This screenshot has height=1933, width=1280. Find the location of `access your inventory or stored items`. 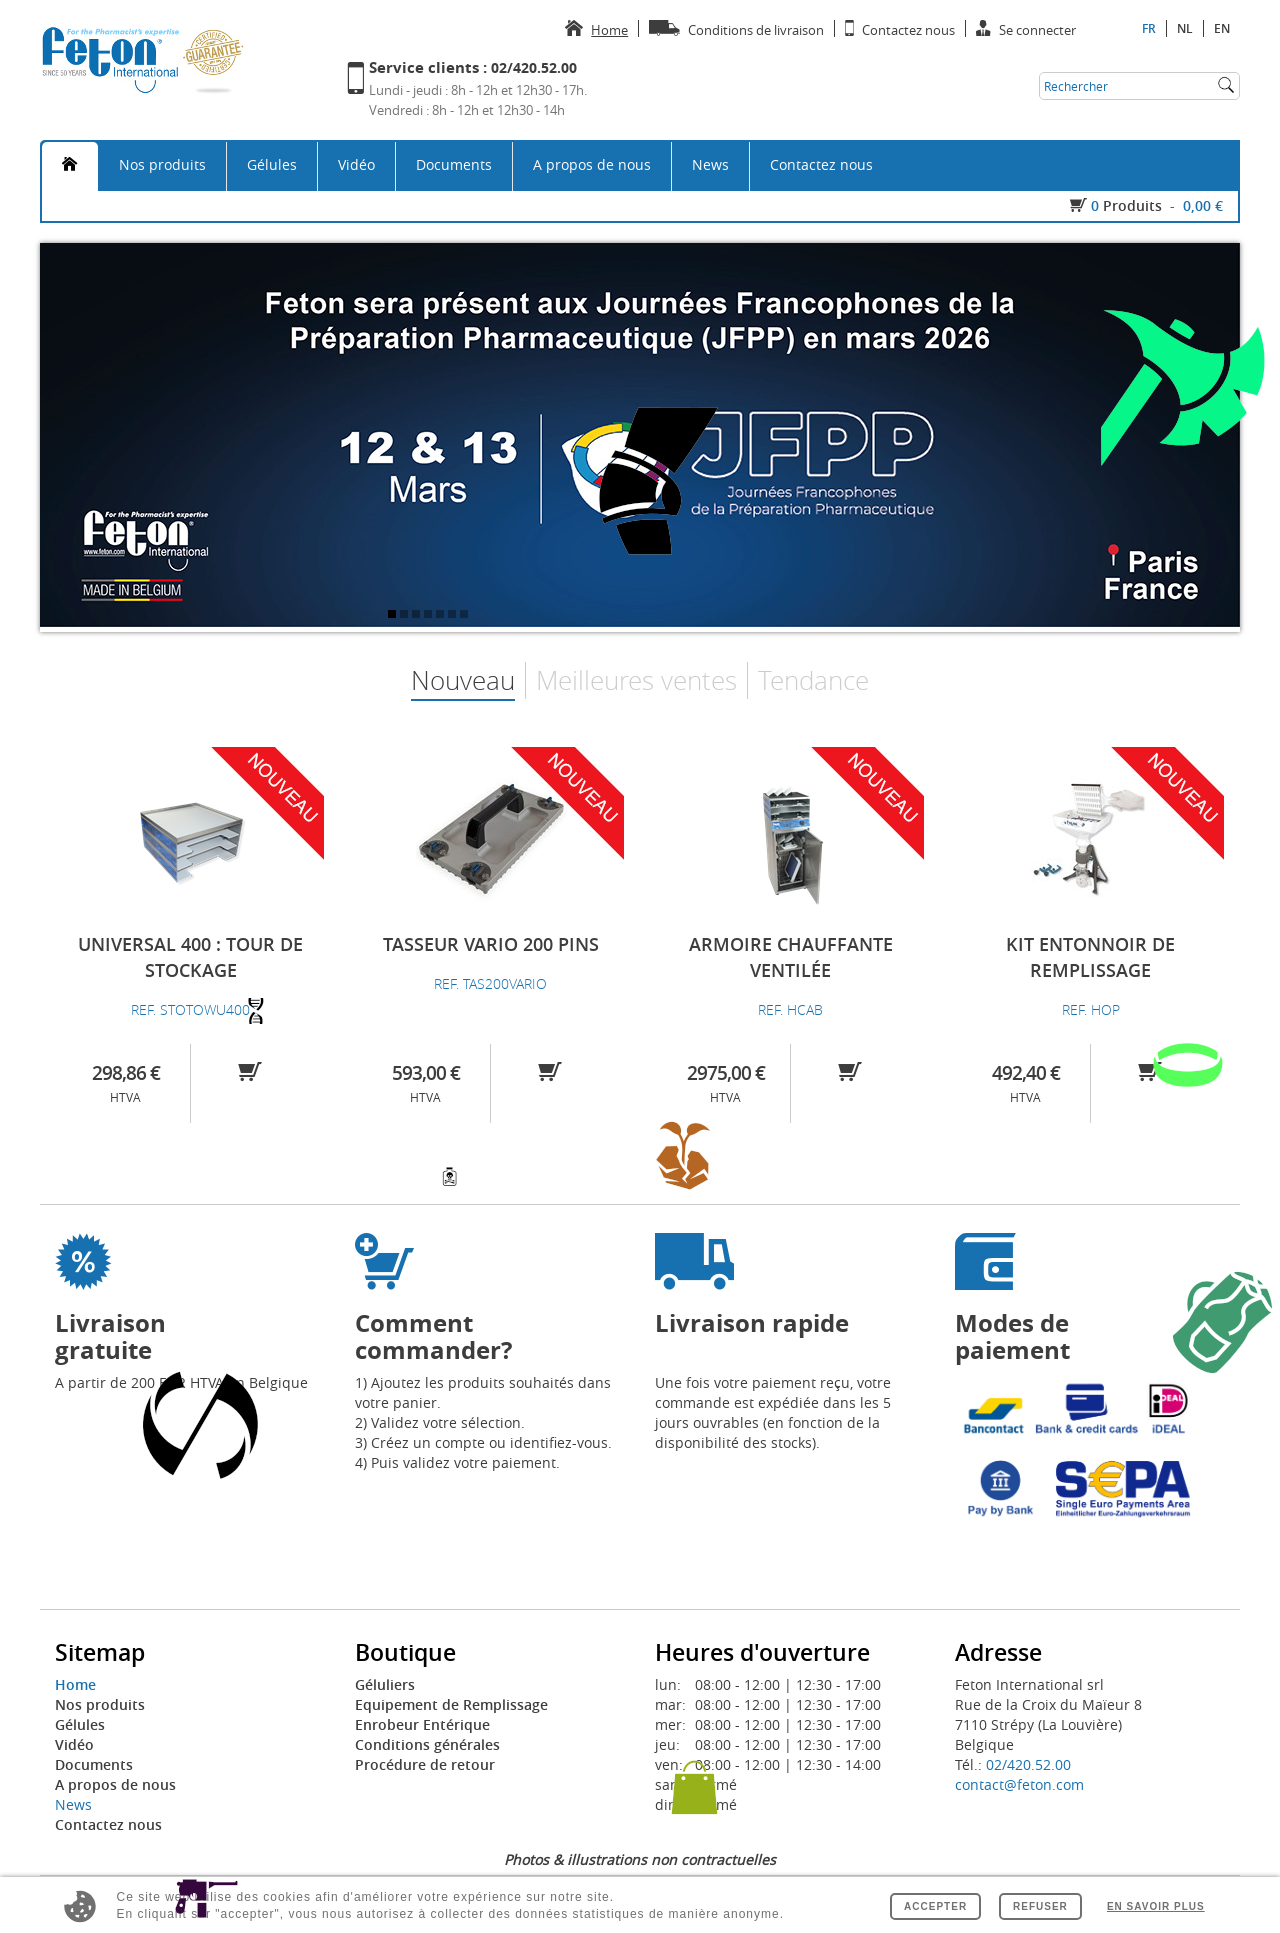

access your inventory or stored items is located at coordinates (1222, 1322).